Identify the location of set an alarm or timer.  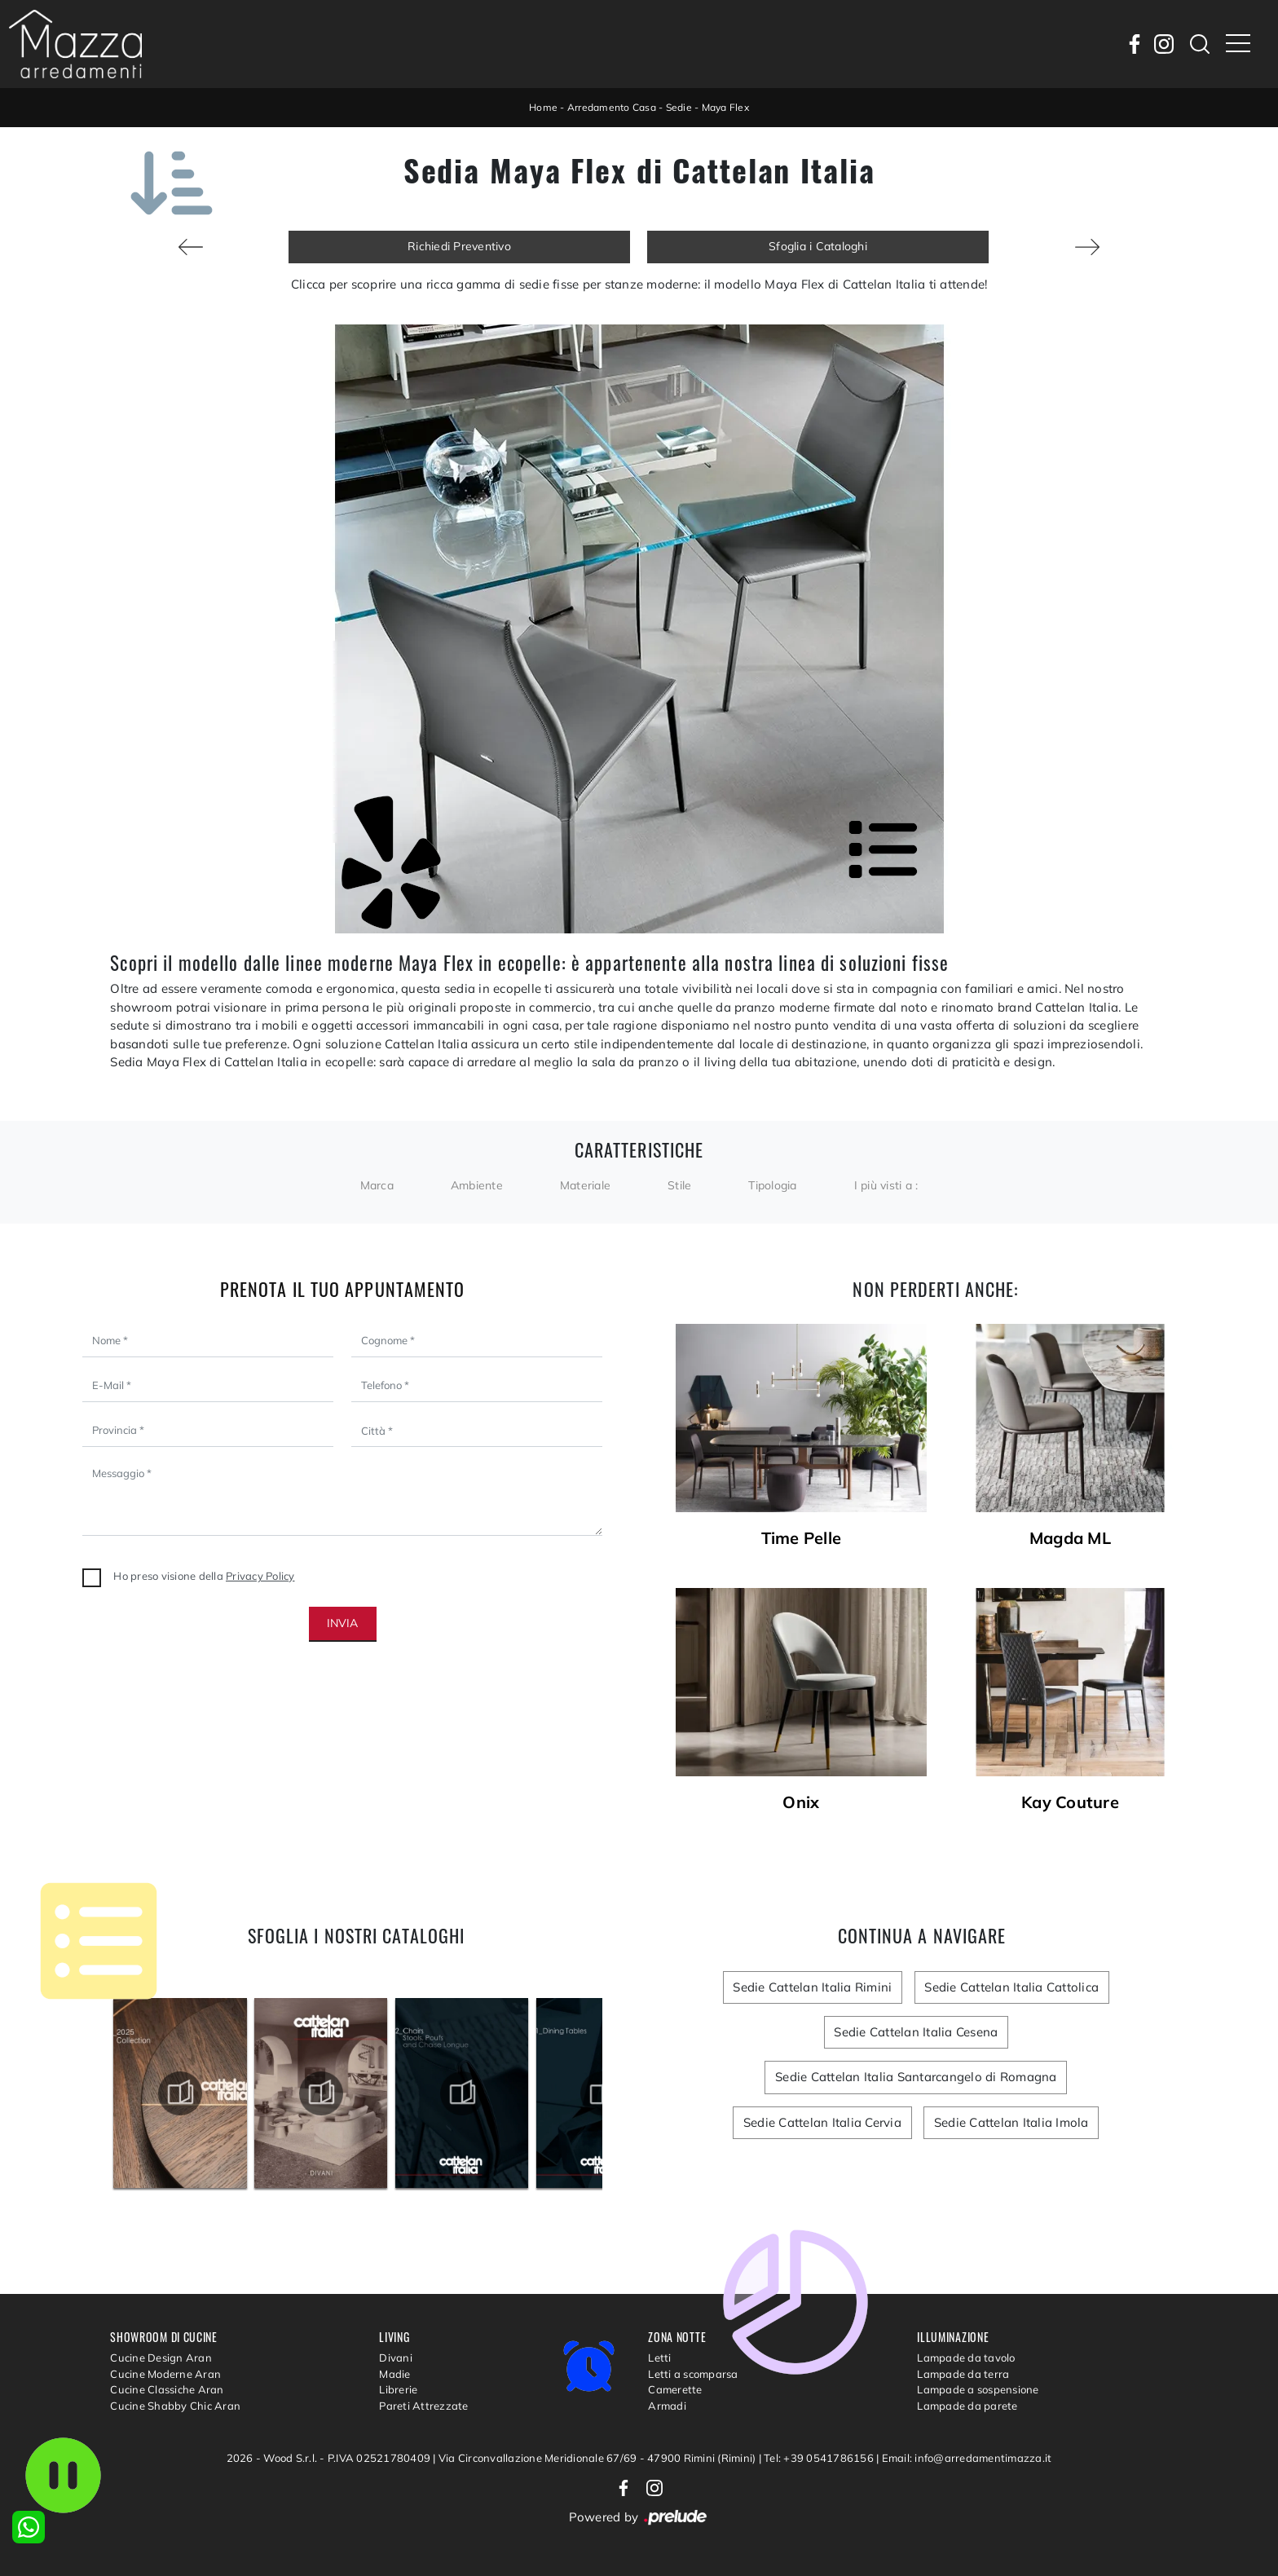
(588, 2366).